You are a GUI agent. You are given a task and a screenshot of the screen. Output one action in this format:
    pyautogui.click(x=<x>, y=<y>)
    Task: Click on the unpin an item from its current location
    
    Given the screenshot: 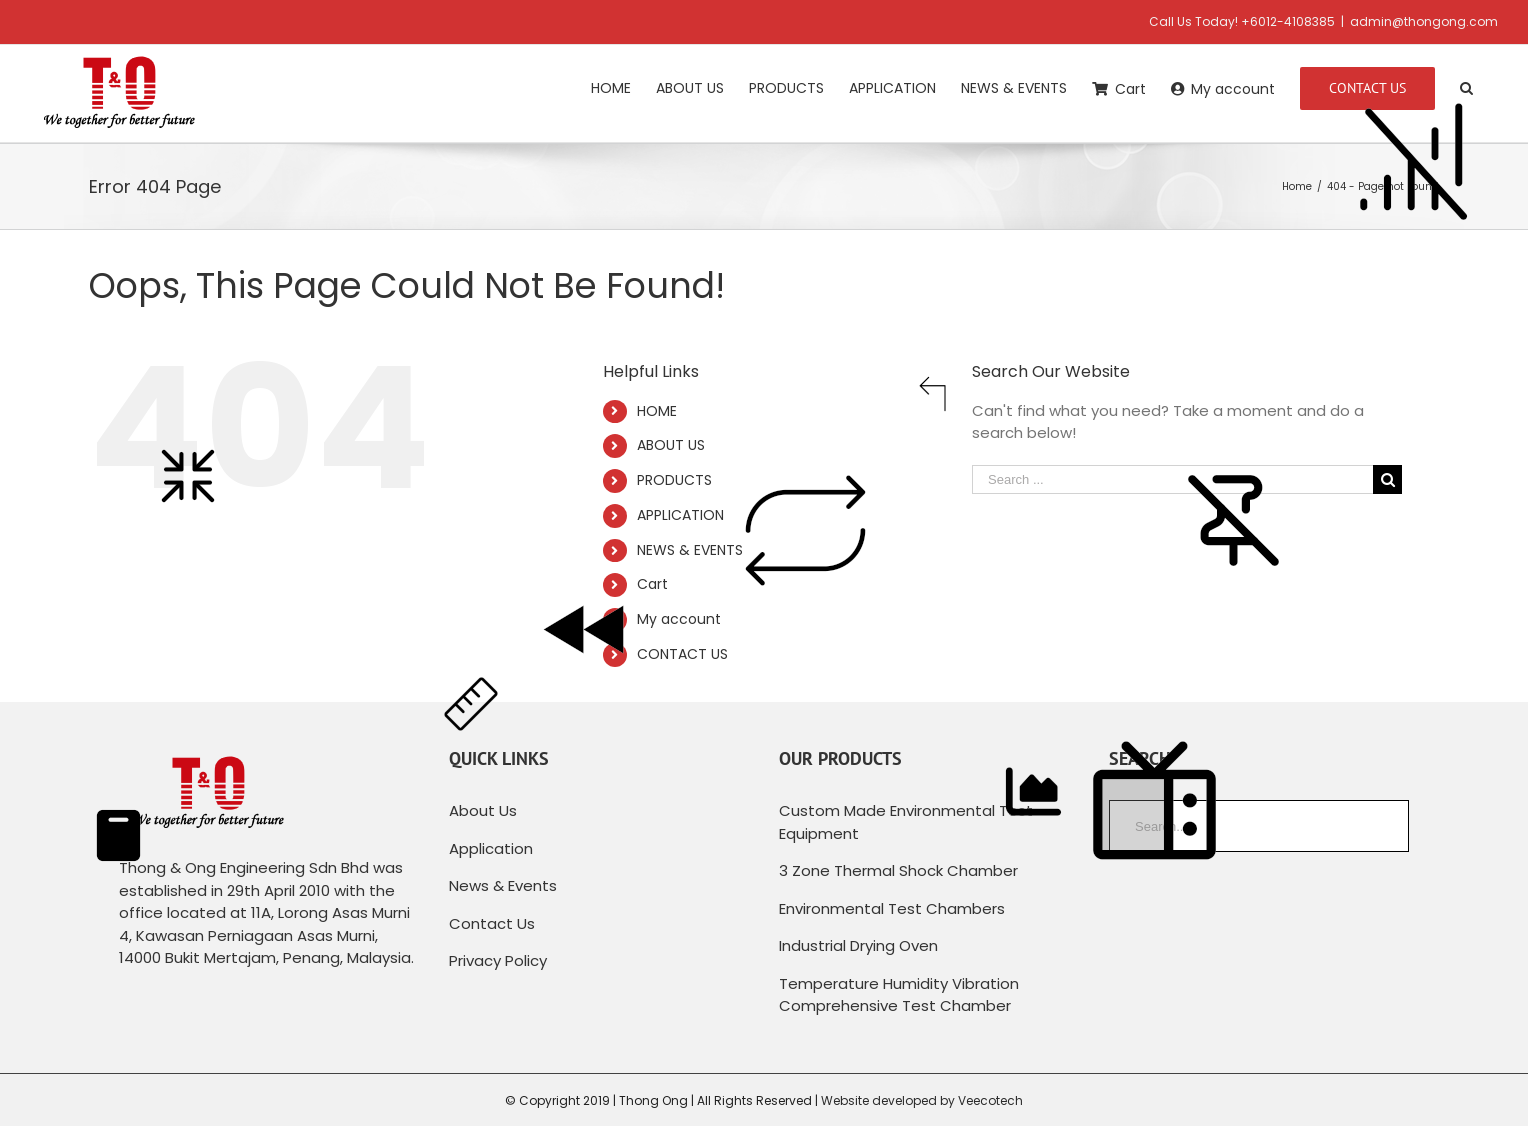 What is the action you would take?
    pyautogui.click(x=1233, y=520)
    